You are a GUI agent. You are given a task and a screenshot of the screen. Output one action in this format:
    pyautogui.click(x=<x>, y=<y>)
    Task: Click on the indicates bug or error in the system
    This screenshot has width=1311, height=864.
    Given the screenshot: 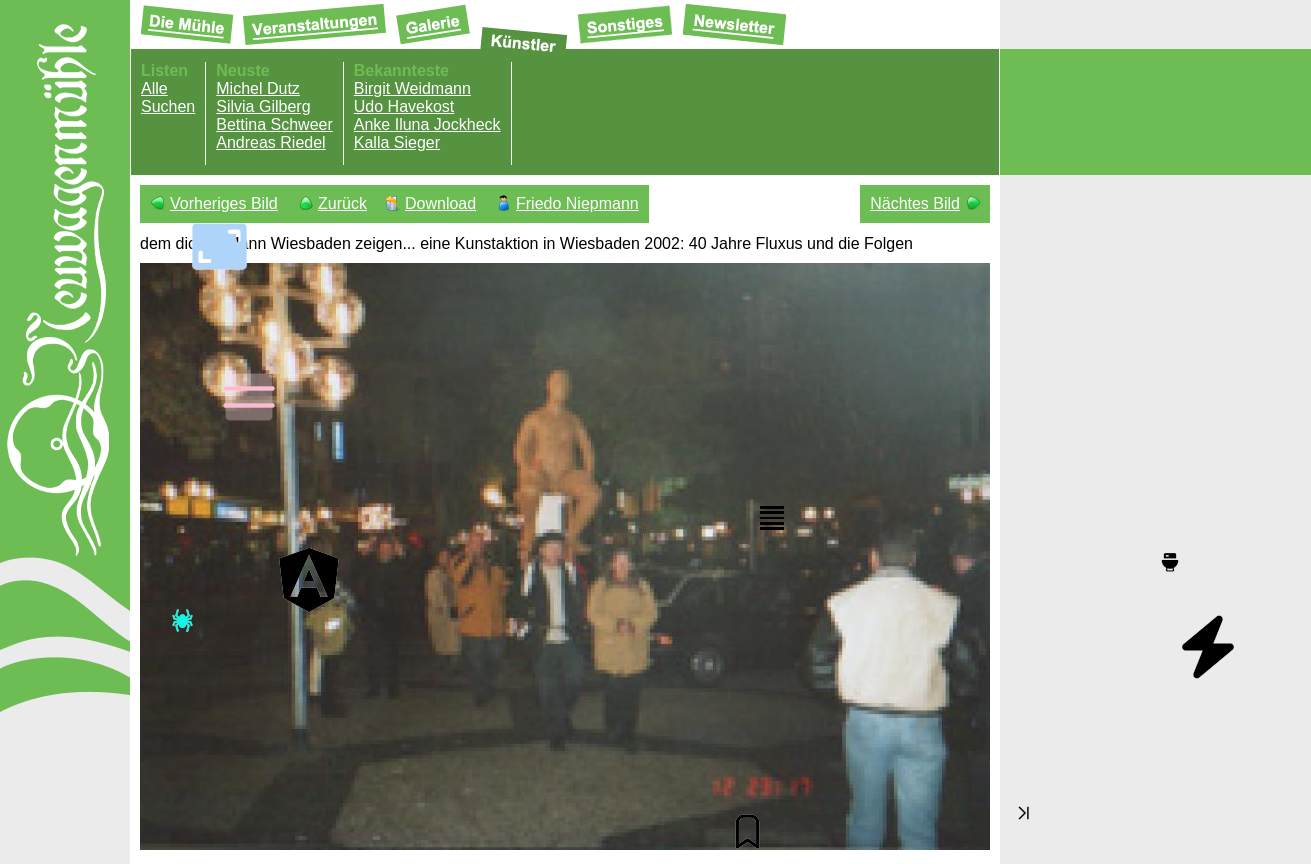 What is the action you would take?
    pyautogui.click(x=182, y=620)
    